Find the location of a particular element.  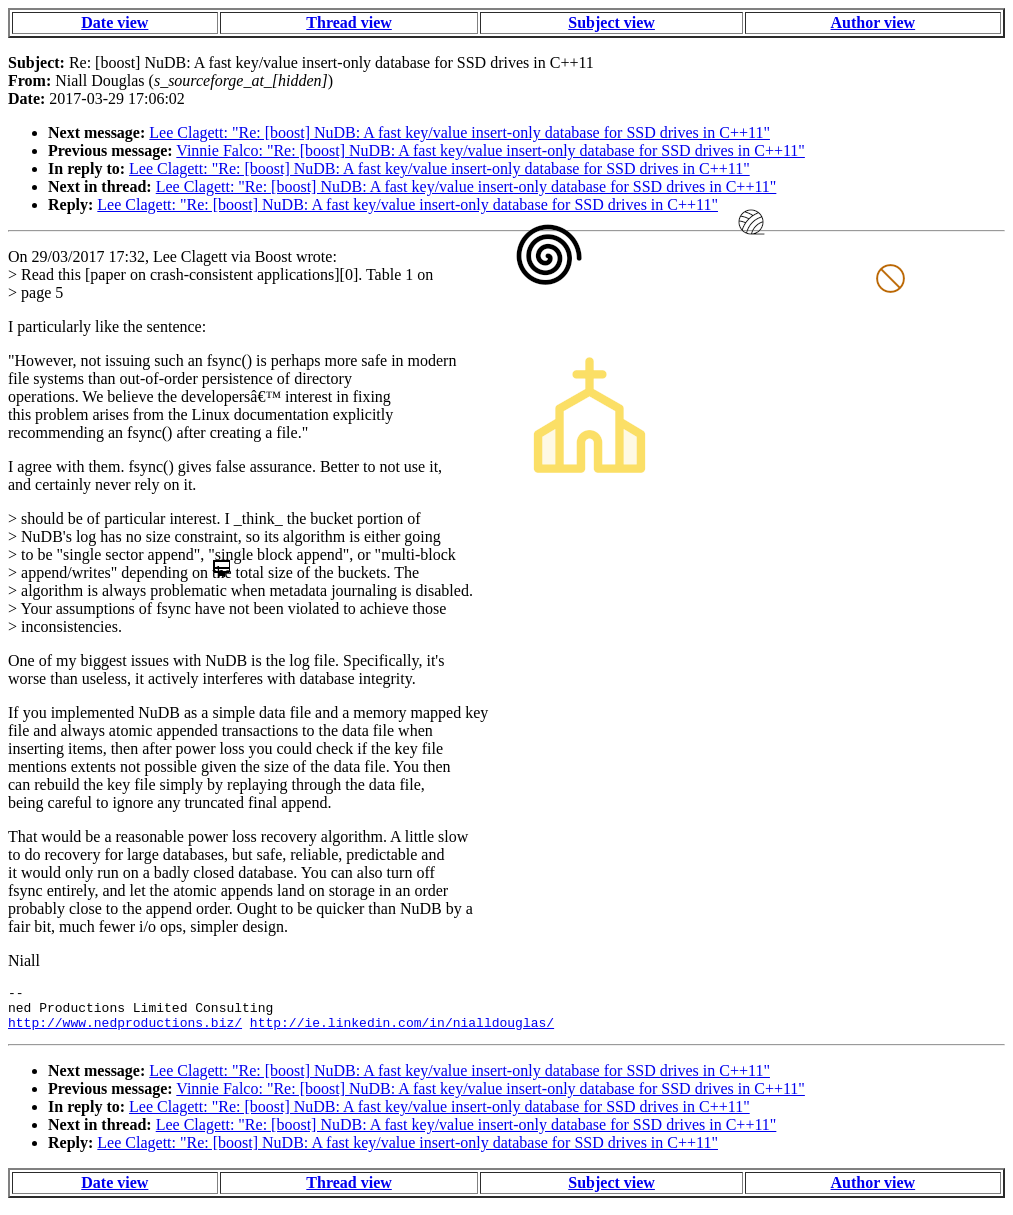

indicates a blocked or prohibited action is located at coordinates (890, 278).